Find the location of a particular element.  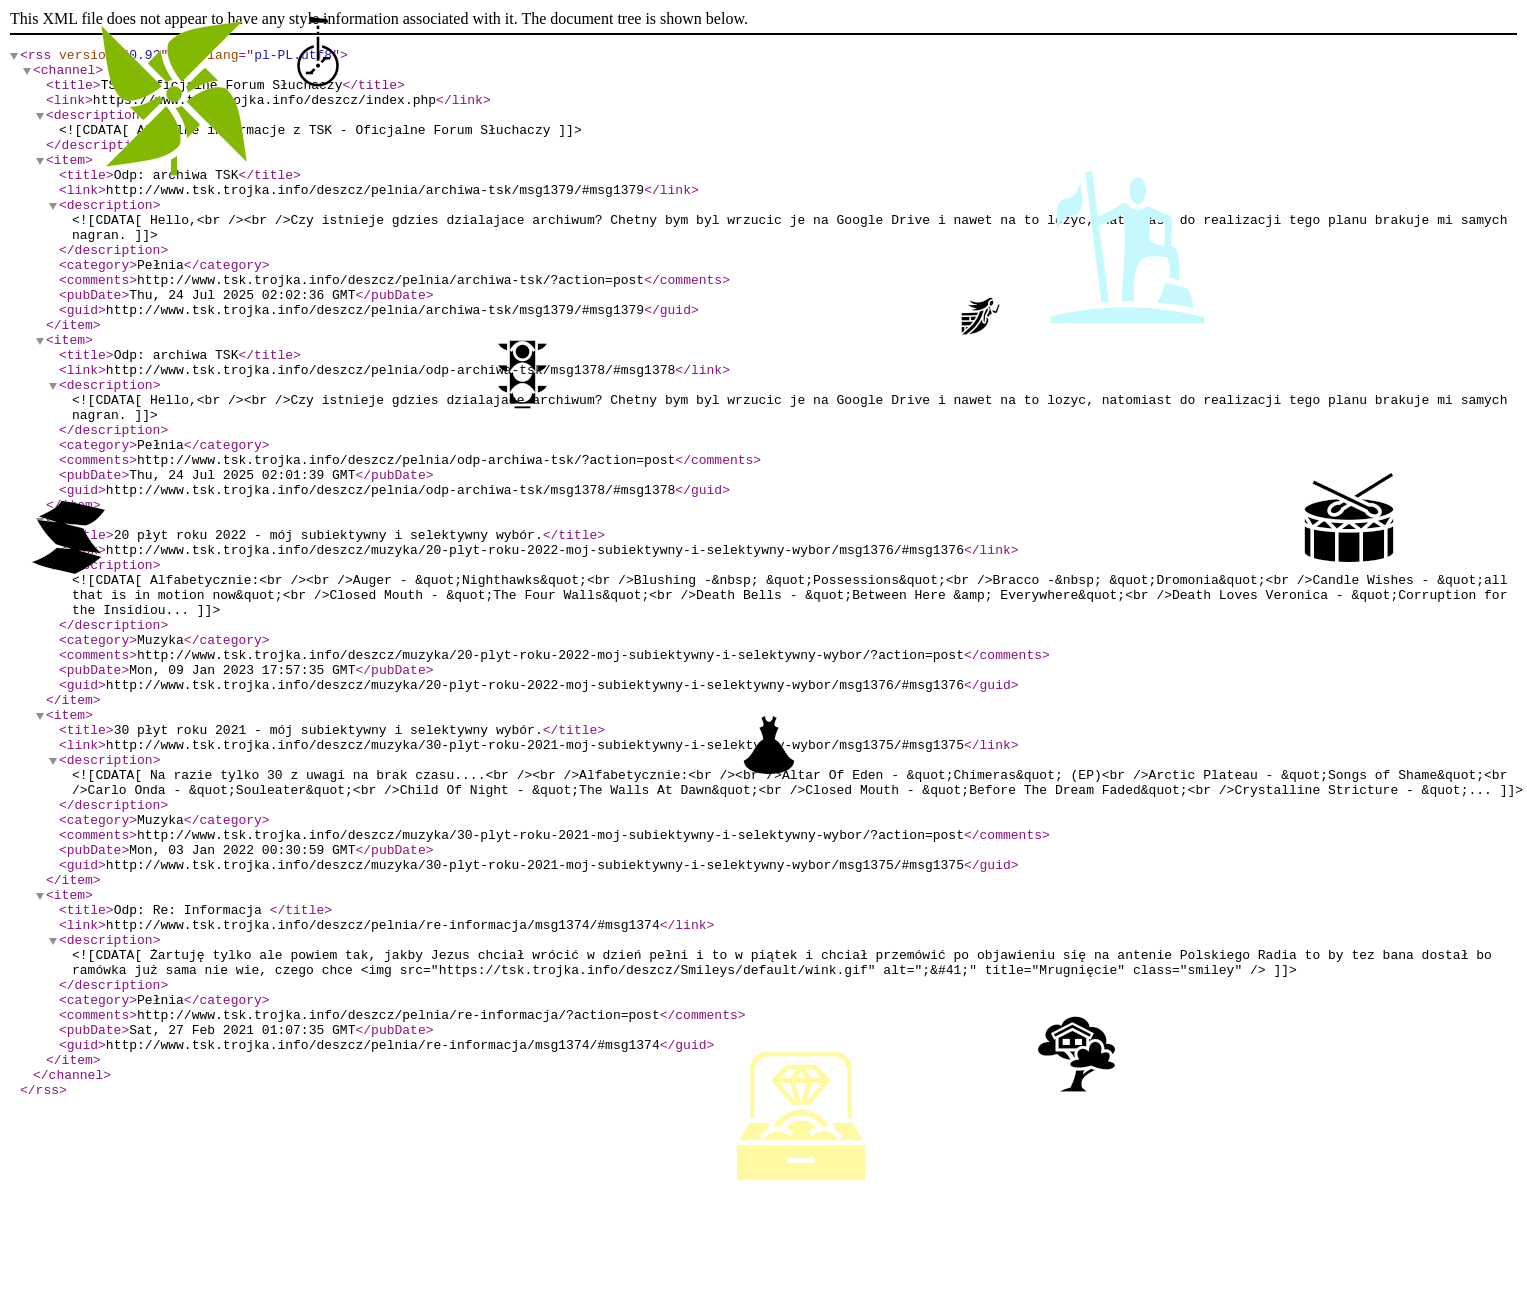

represents a leader or prominent figure in a game is located at coordinates (980, 315).